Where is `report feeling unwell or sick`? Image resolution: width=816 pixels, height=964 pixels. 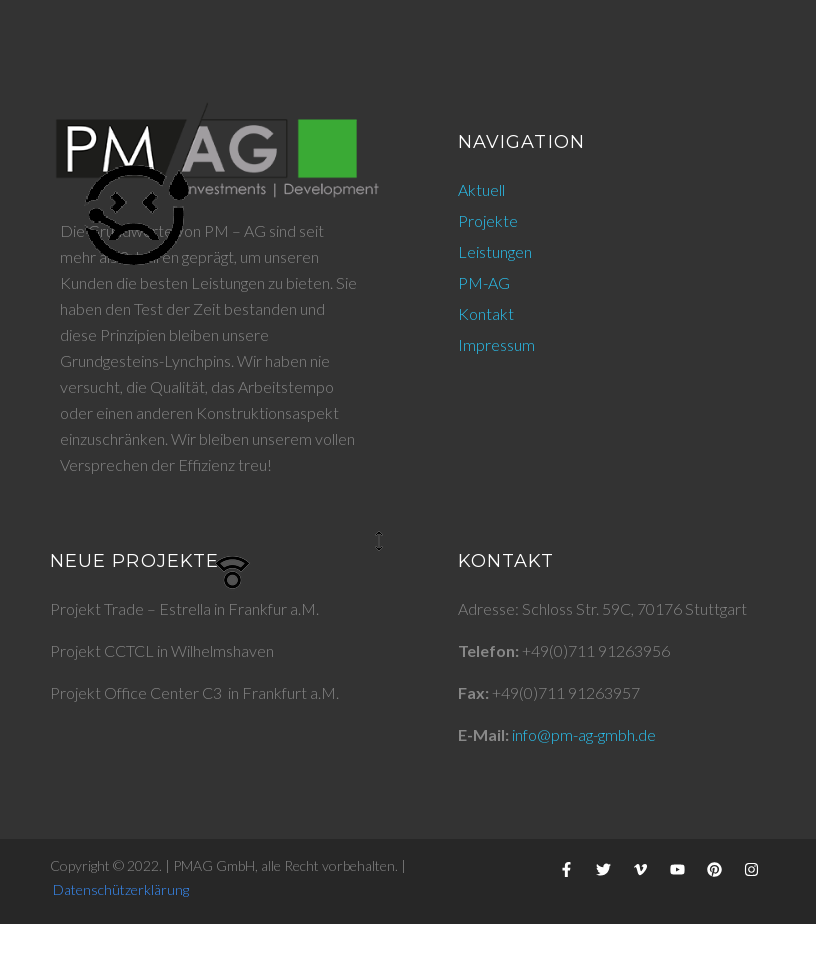
report feeling unwell or sick is located at coordinates (134, 215).